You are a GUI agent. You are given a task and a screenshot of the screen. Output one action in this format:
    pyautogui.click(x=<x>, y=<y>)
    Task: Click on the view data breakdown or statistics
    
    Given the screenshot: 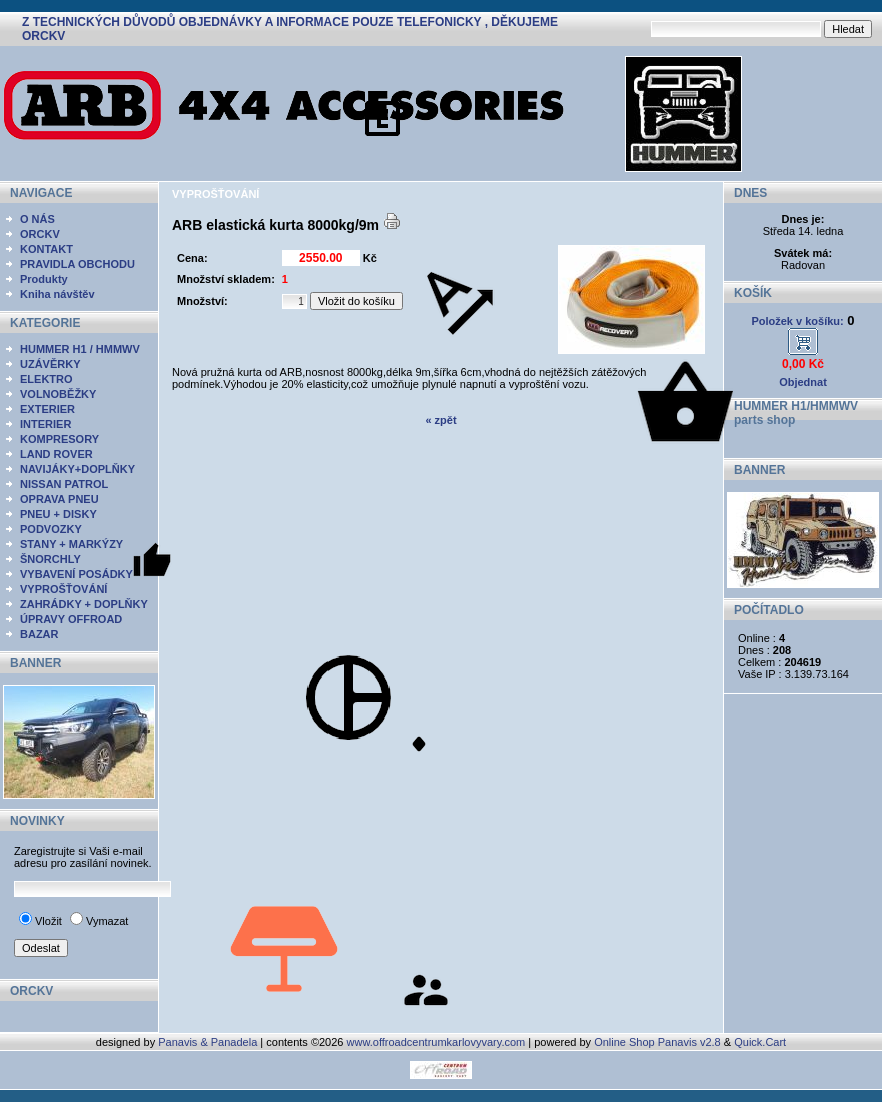 What is the action you would take?
    pyautogui.click(x=348, y=697)
    